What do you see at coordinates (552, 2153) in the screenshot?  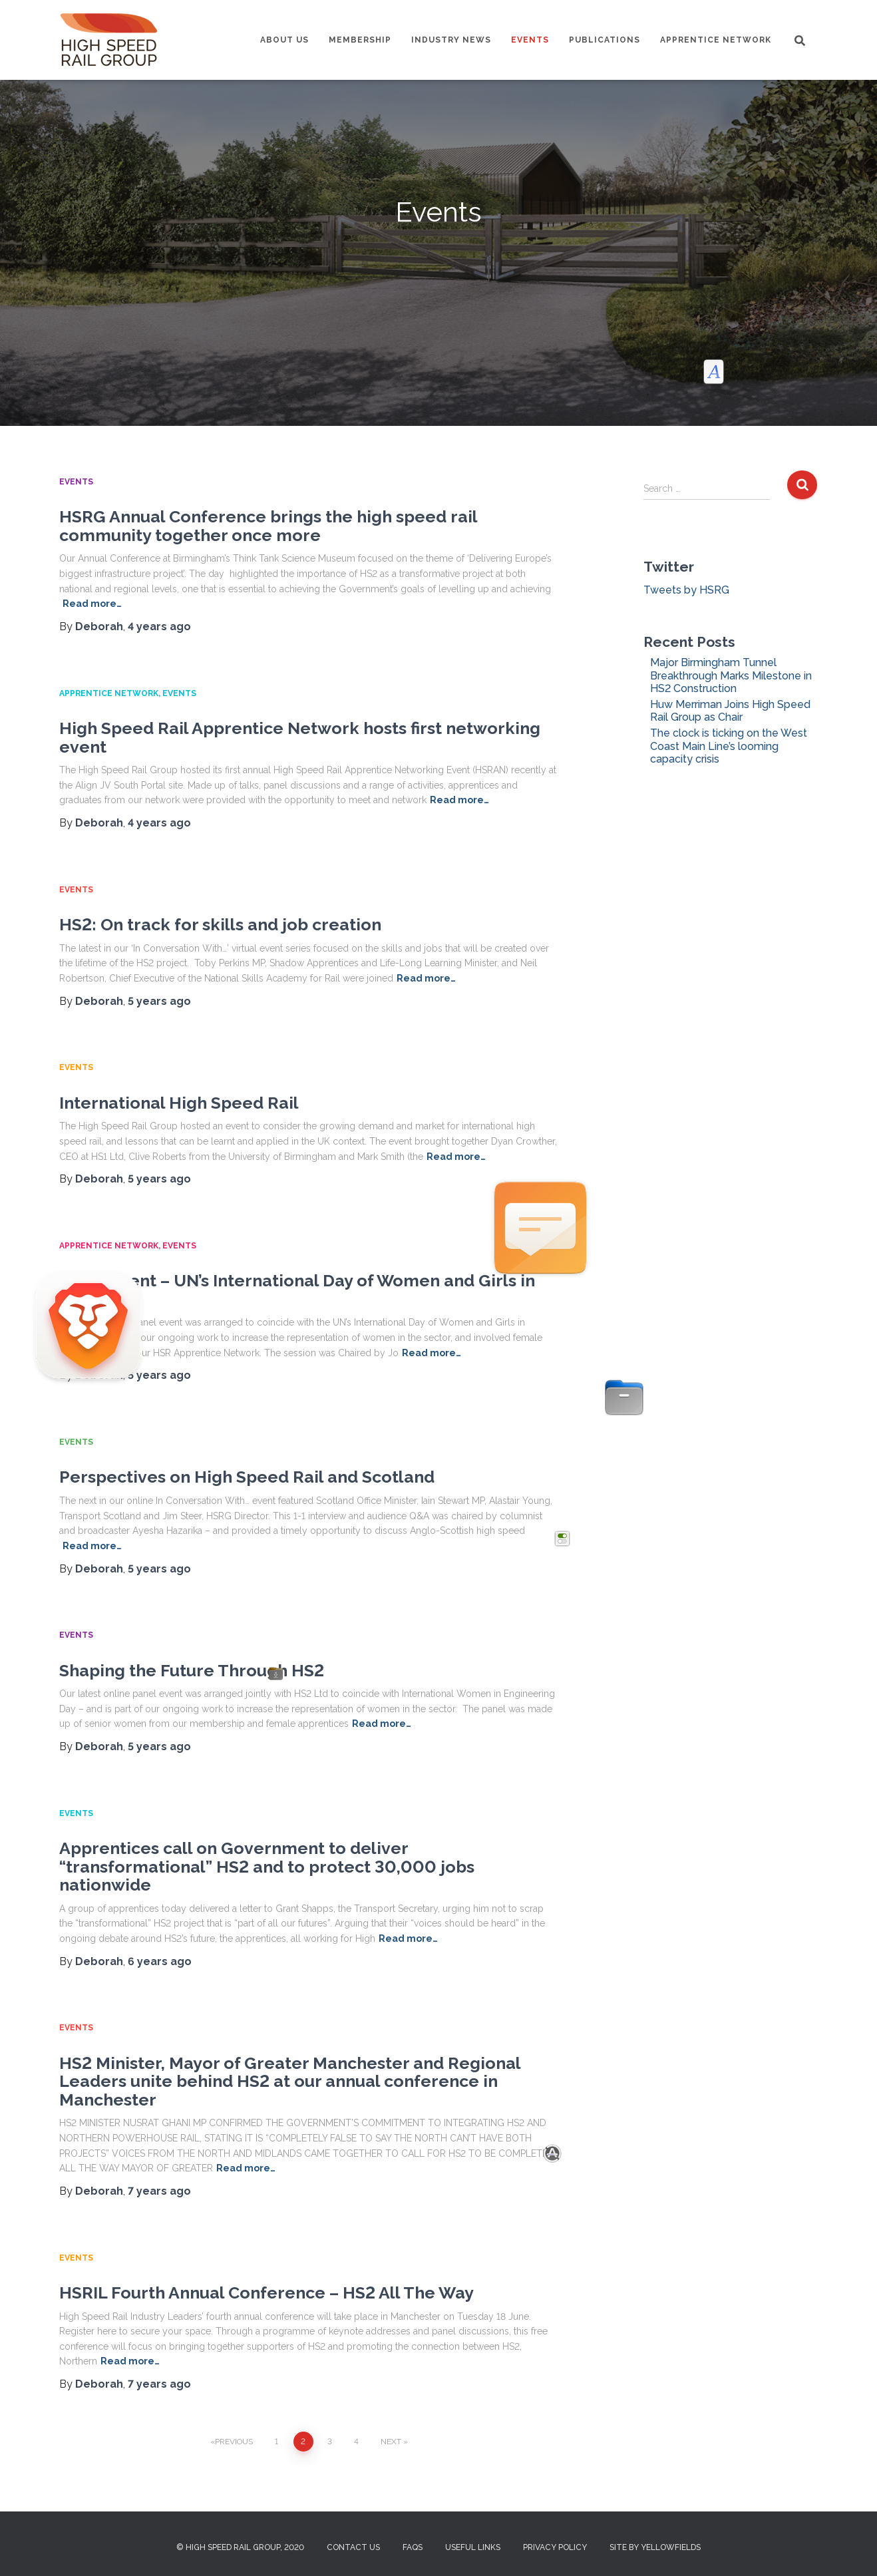 I see `check for available software updates` at bounding box center [552, 2153].